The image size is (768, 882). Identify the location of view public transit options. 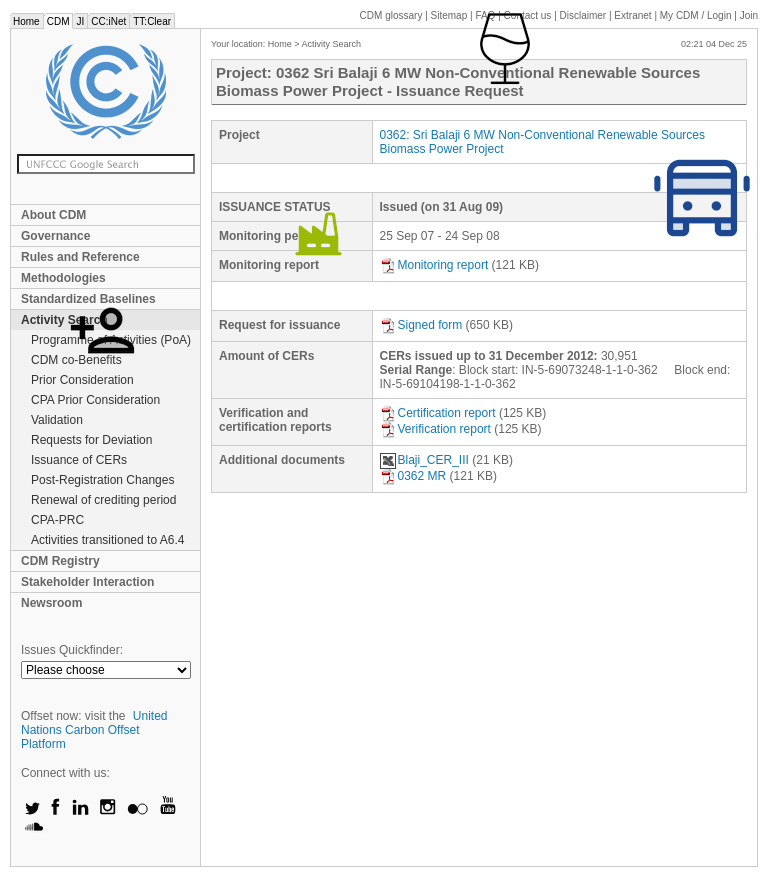
(702, 198).